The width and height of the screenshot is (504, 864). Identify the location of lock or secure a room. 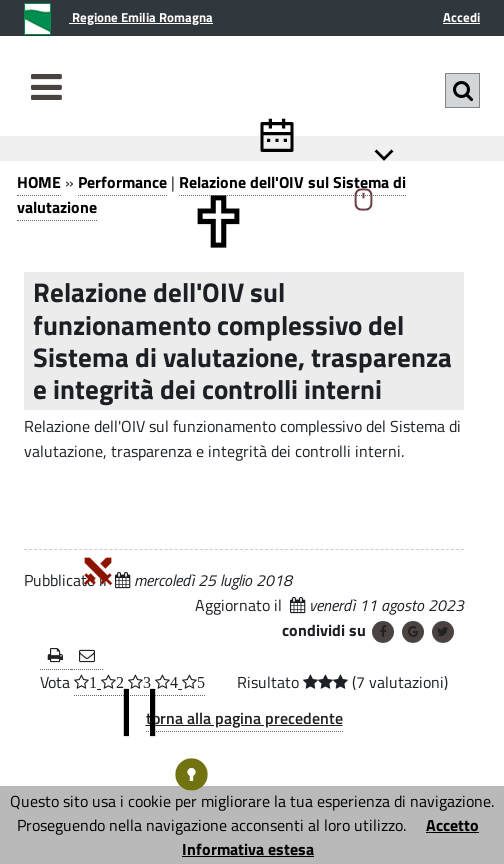
(191, 774).